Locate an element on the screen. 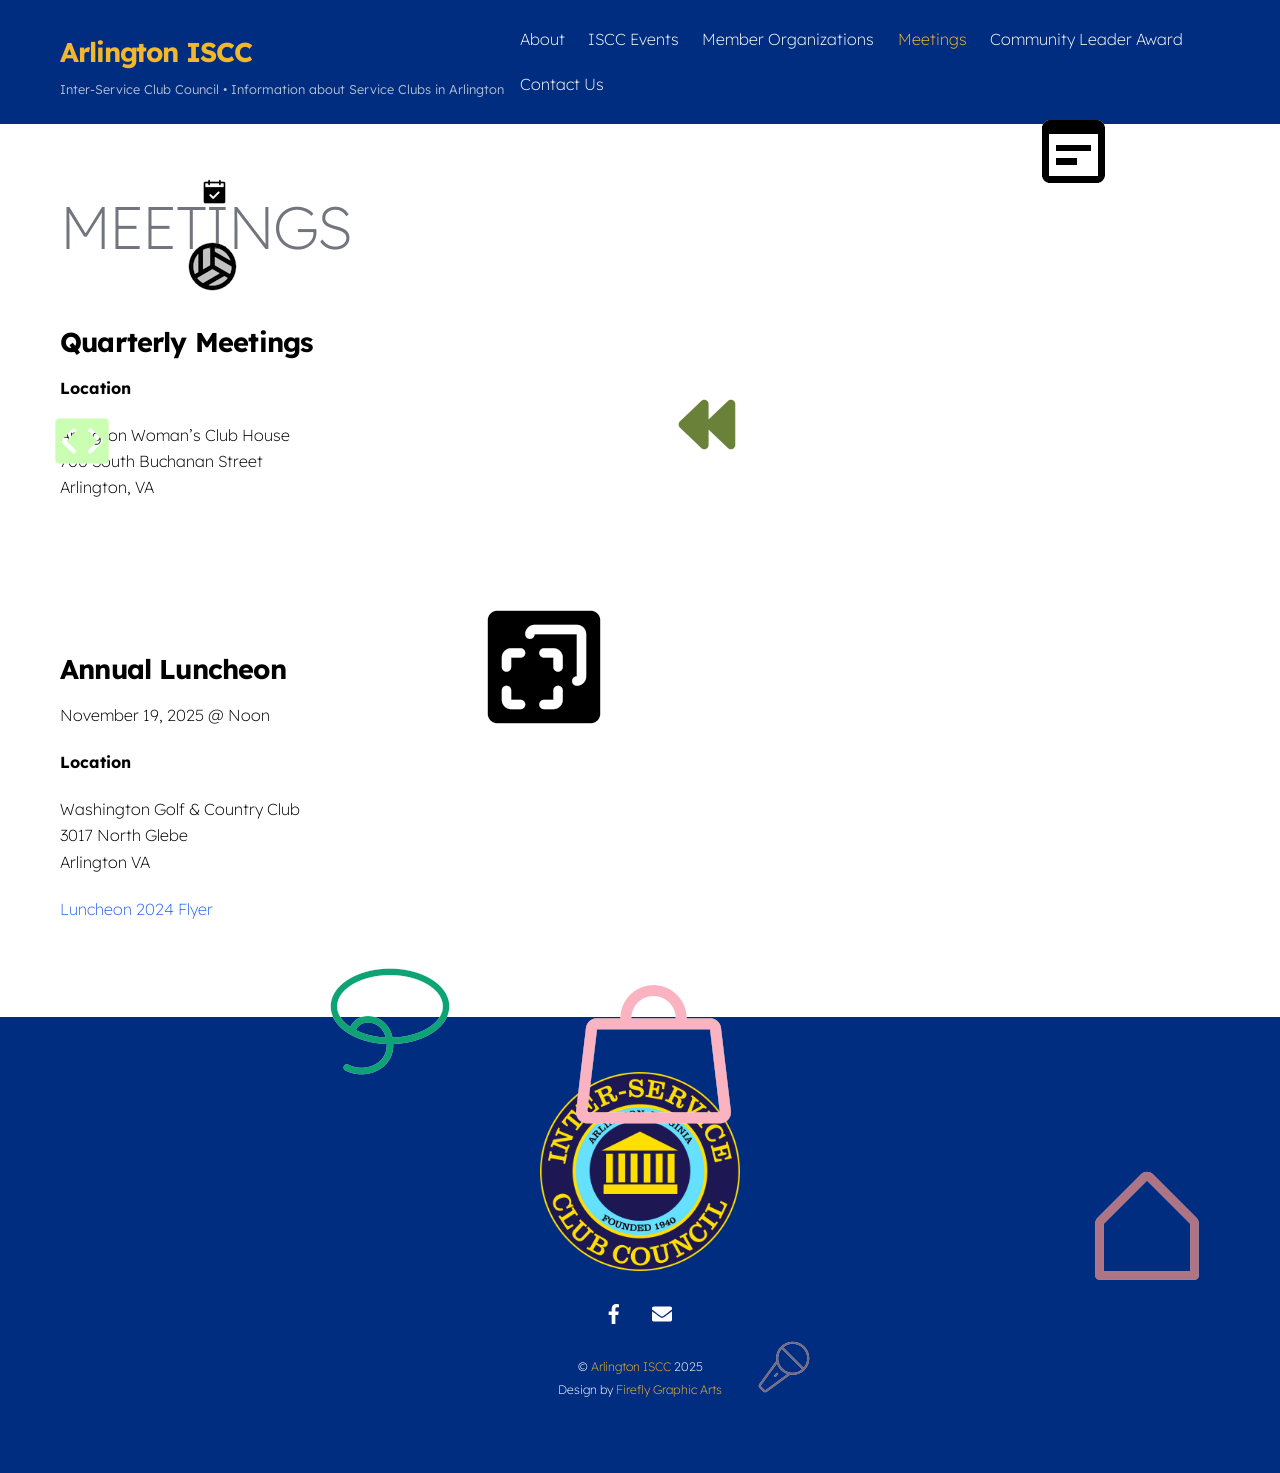 Image resolution: width=1280 pixels, height=1473 pixels. bring selection to front layer is located at coordinates (544, 667).